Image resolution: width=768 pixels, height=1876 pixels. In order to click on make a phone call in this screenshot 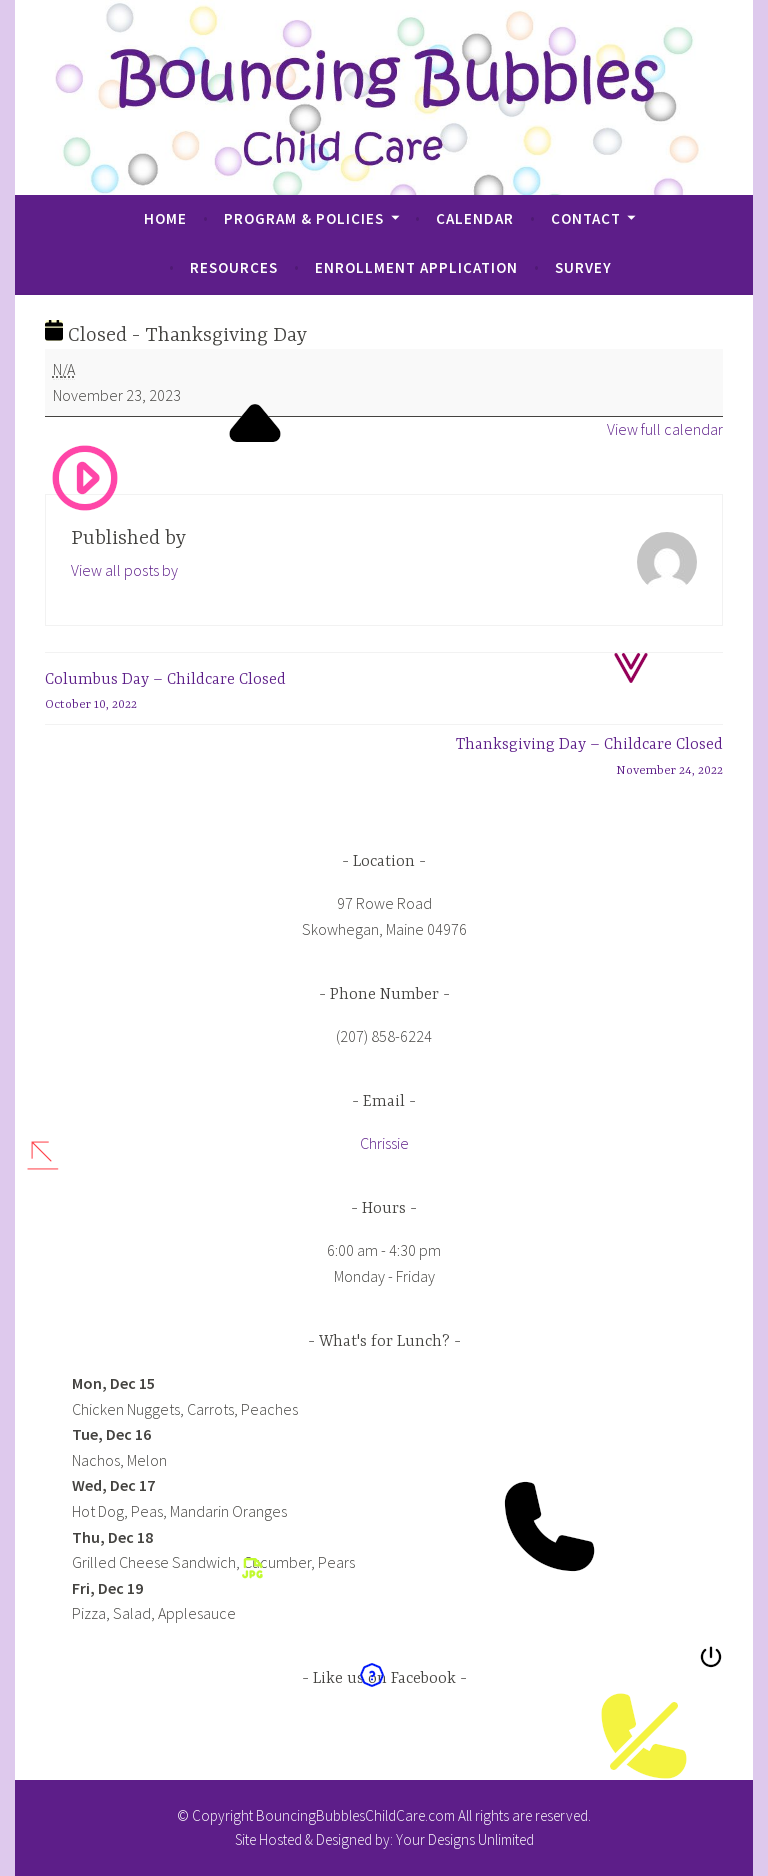, I will do `click(549, 1526)`.